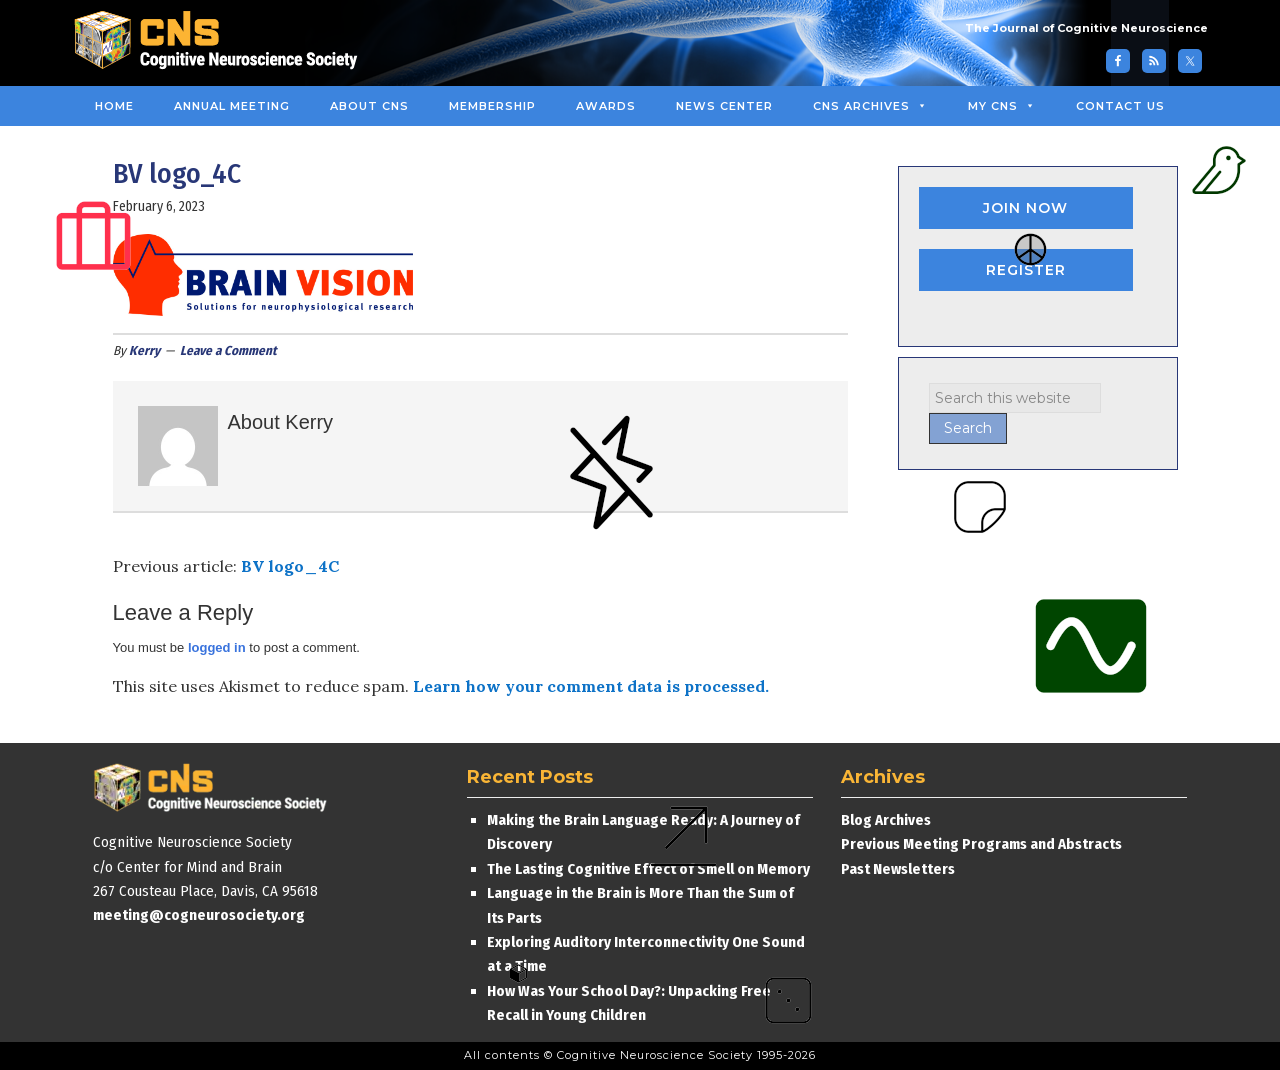 The image size is (1280, 1070). What do you see at coordinates (93, 238) in the screenshot?
I see `access travel or trip planning features` at bounding box center [93, 238].